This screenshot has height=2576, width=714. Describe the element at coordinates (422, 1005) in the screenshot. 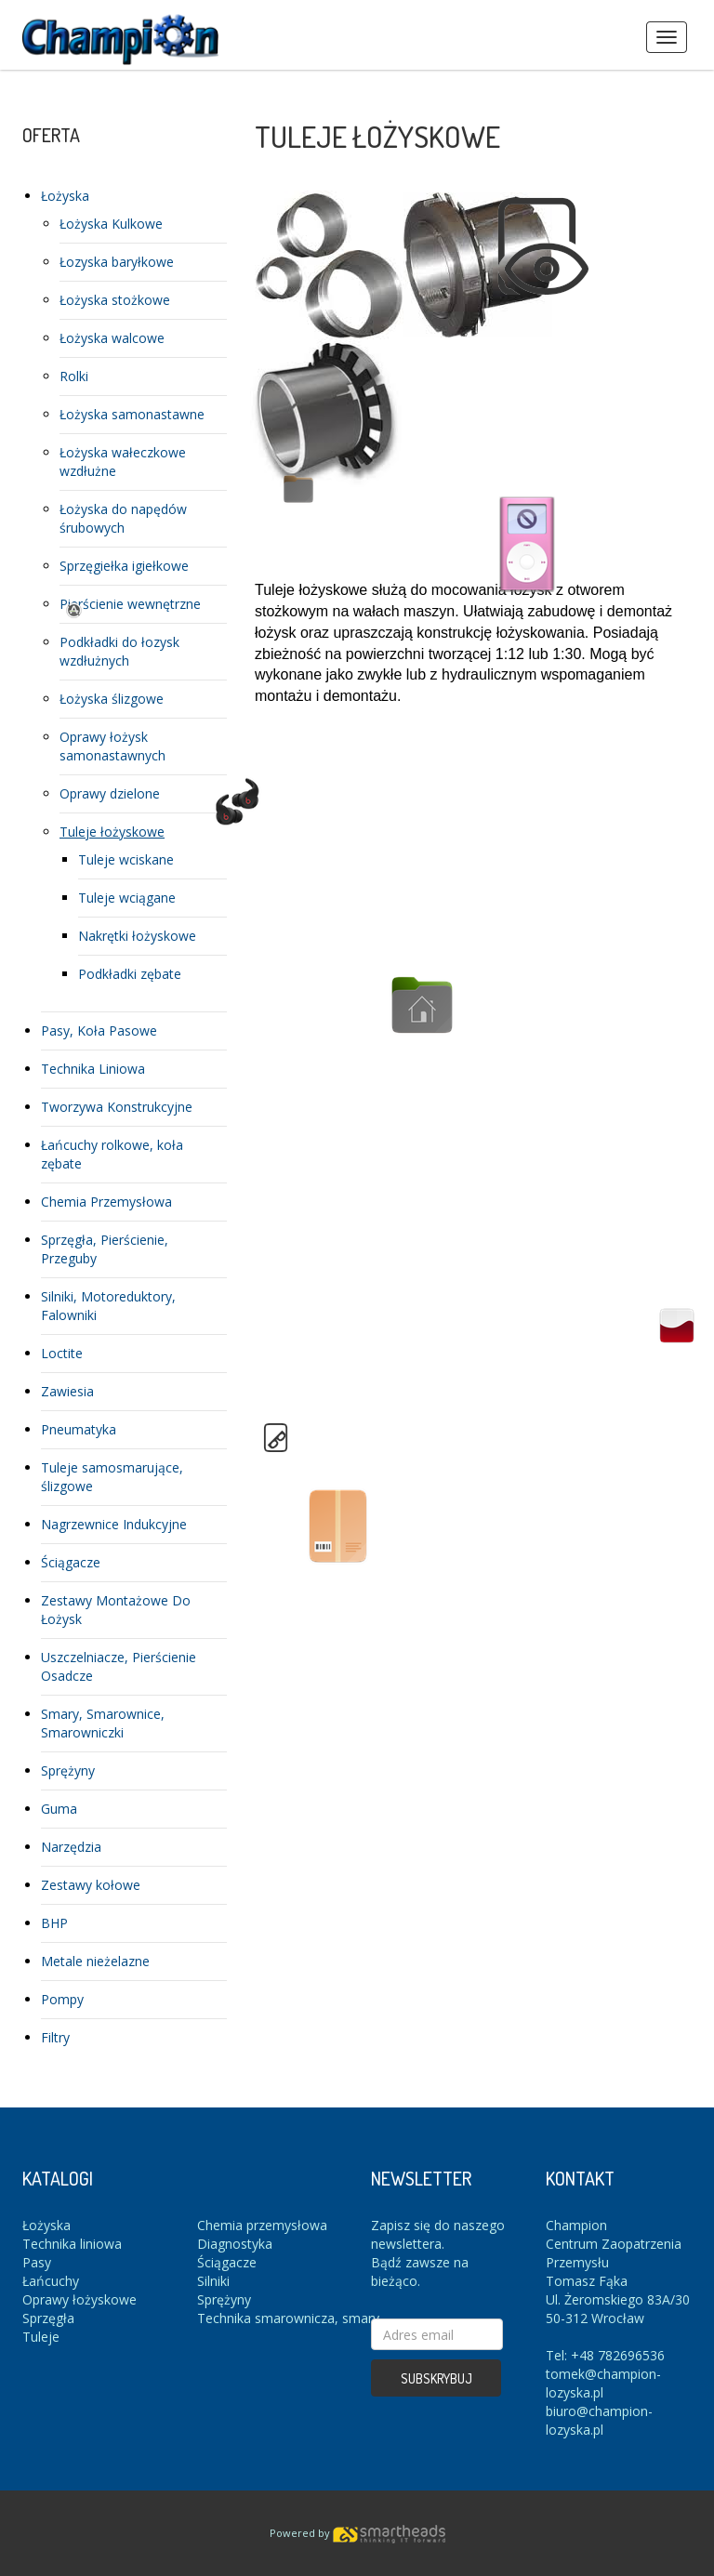

I see `access your home folder` at that location.